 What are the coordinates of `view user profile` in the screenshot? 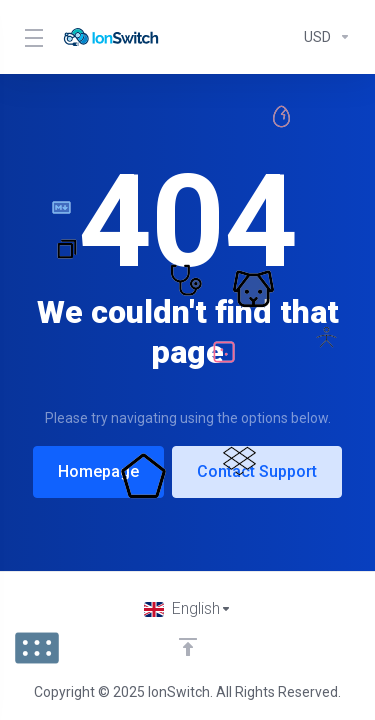 It's located at (326, 337).